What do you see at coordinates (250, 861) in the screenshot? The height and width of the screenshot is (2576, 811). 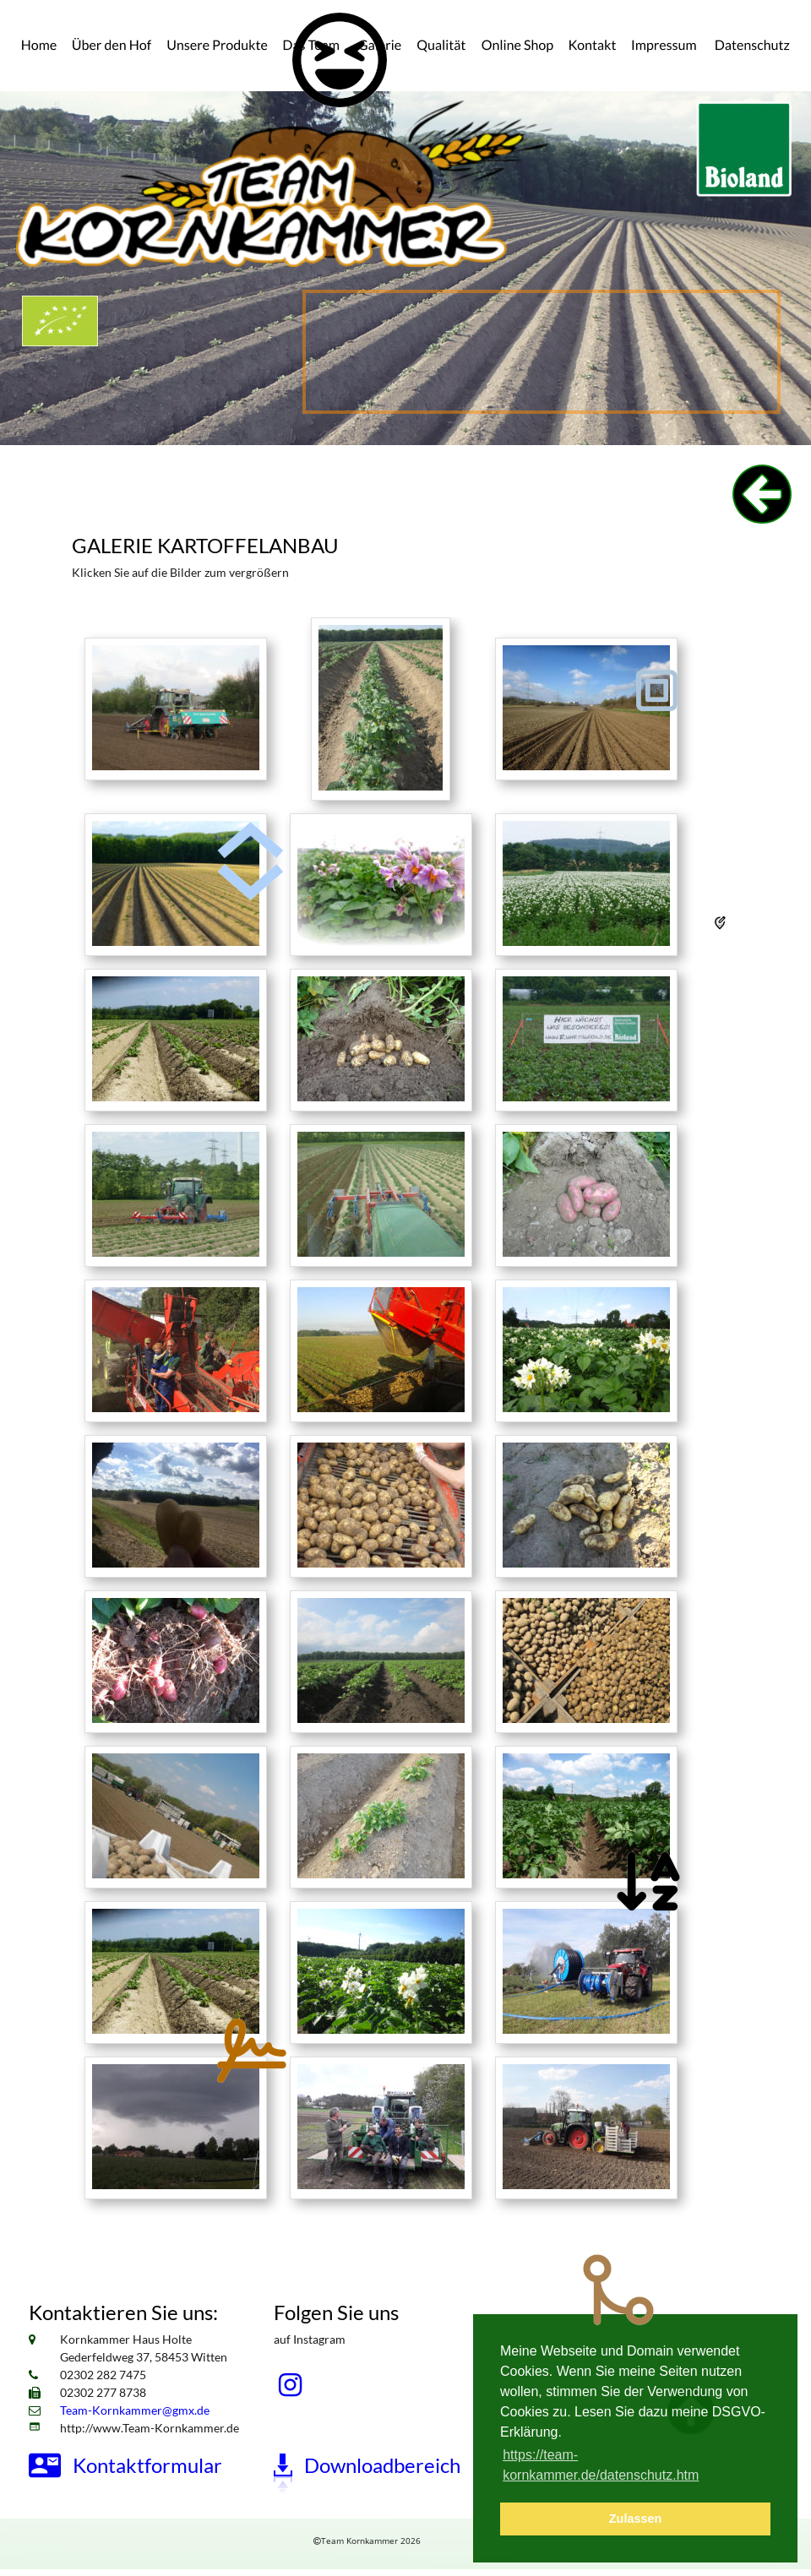 I see `expand or collapse a section` at bounding box center [250, 861].